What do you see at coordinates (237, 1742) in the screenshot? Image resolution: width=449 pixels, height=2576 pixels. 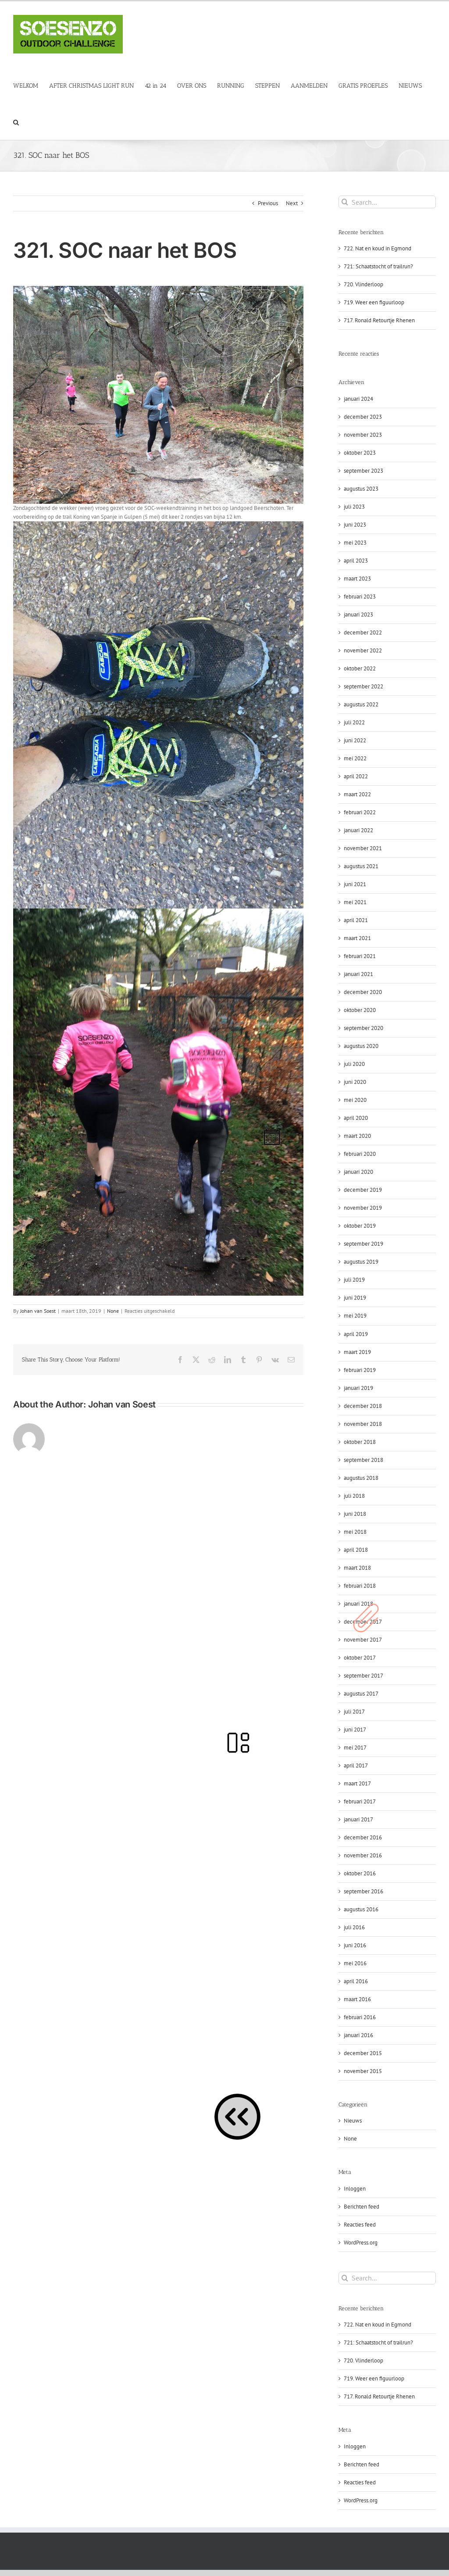 I see `toggle editor layout view` at bounding box center [237, 1742].